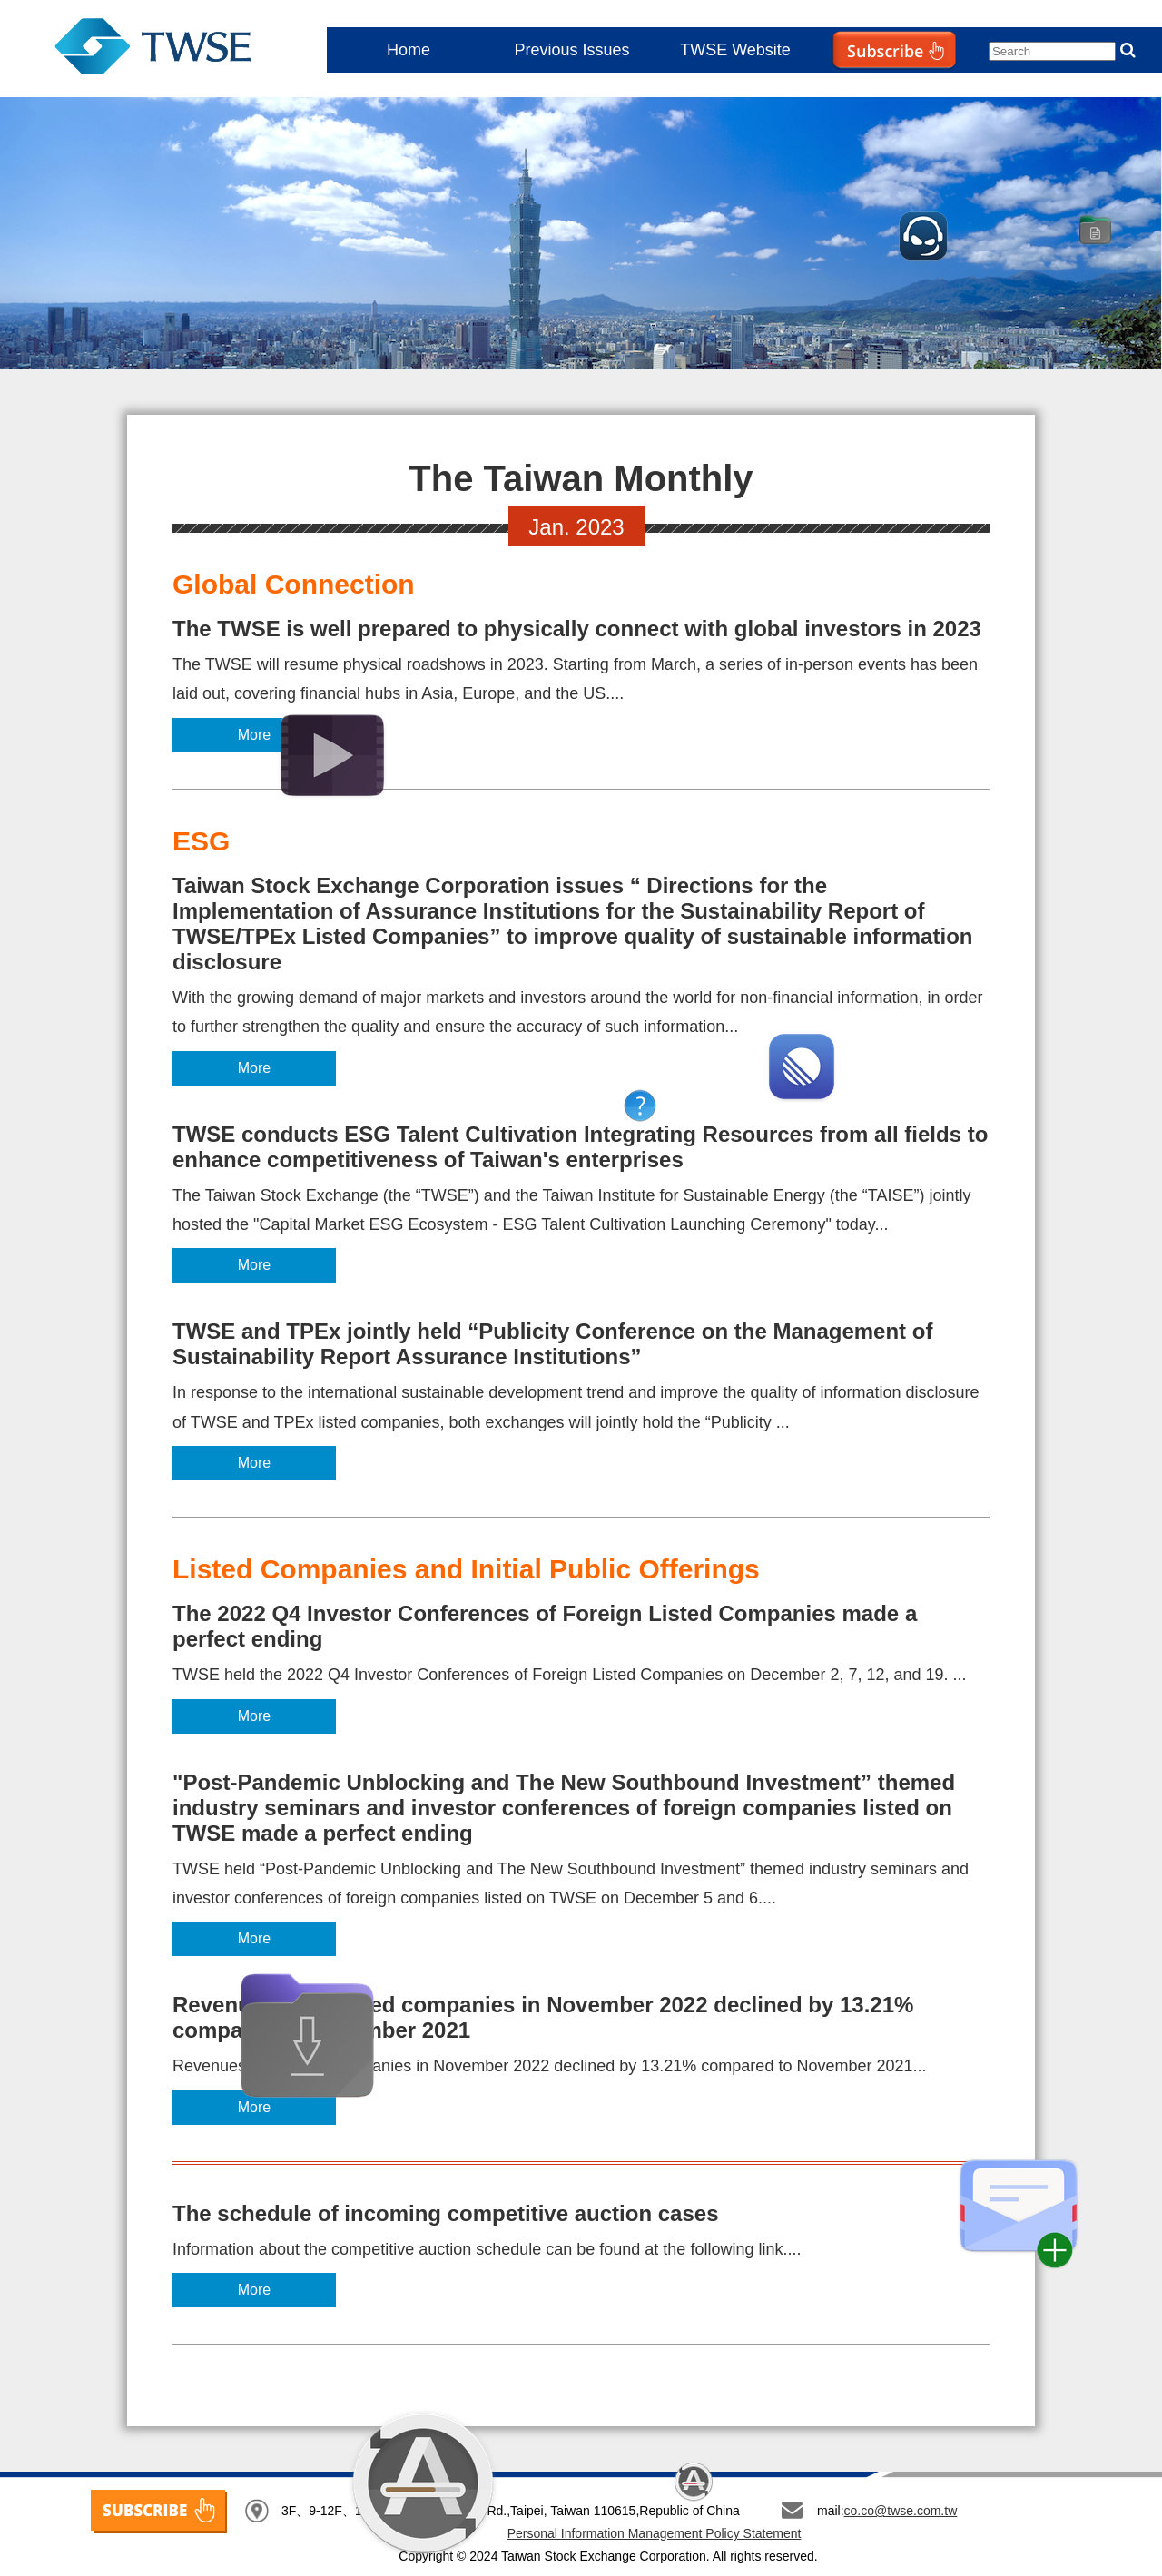 This screenshot has width=1162, height=2576. What do you see at coordinates (640, 1106) in the screenshot?
I see `open help documentation` at bounding box center [640, 1106].